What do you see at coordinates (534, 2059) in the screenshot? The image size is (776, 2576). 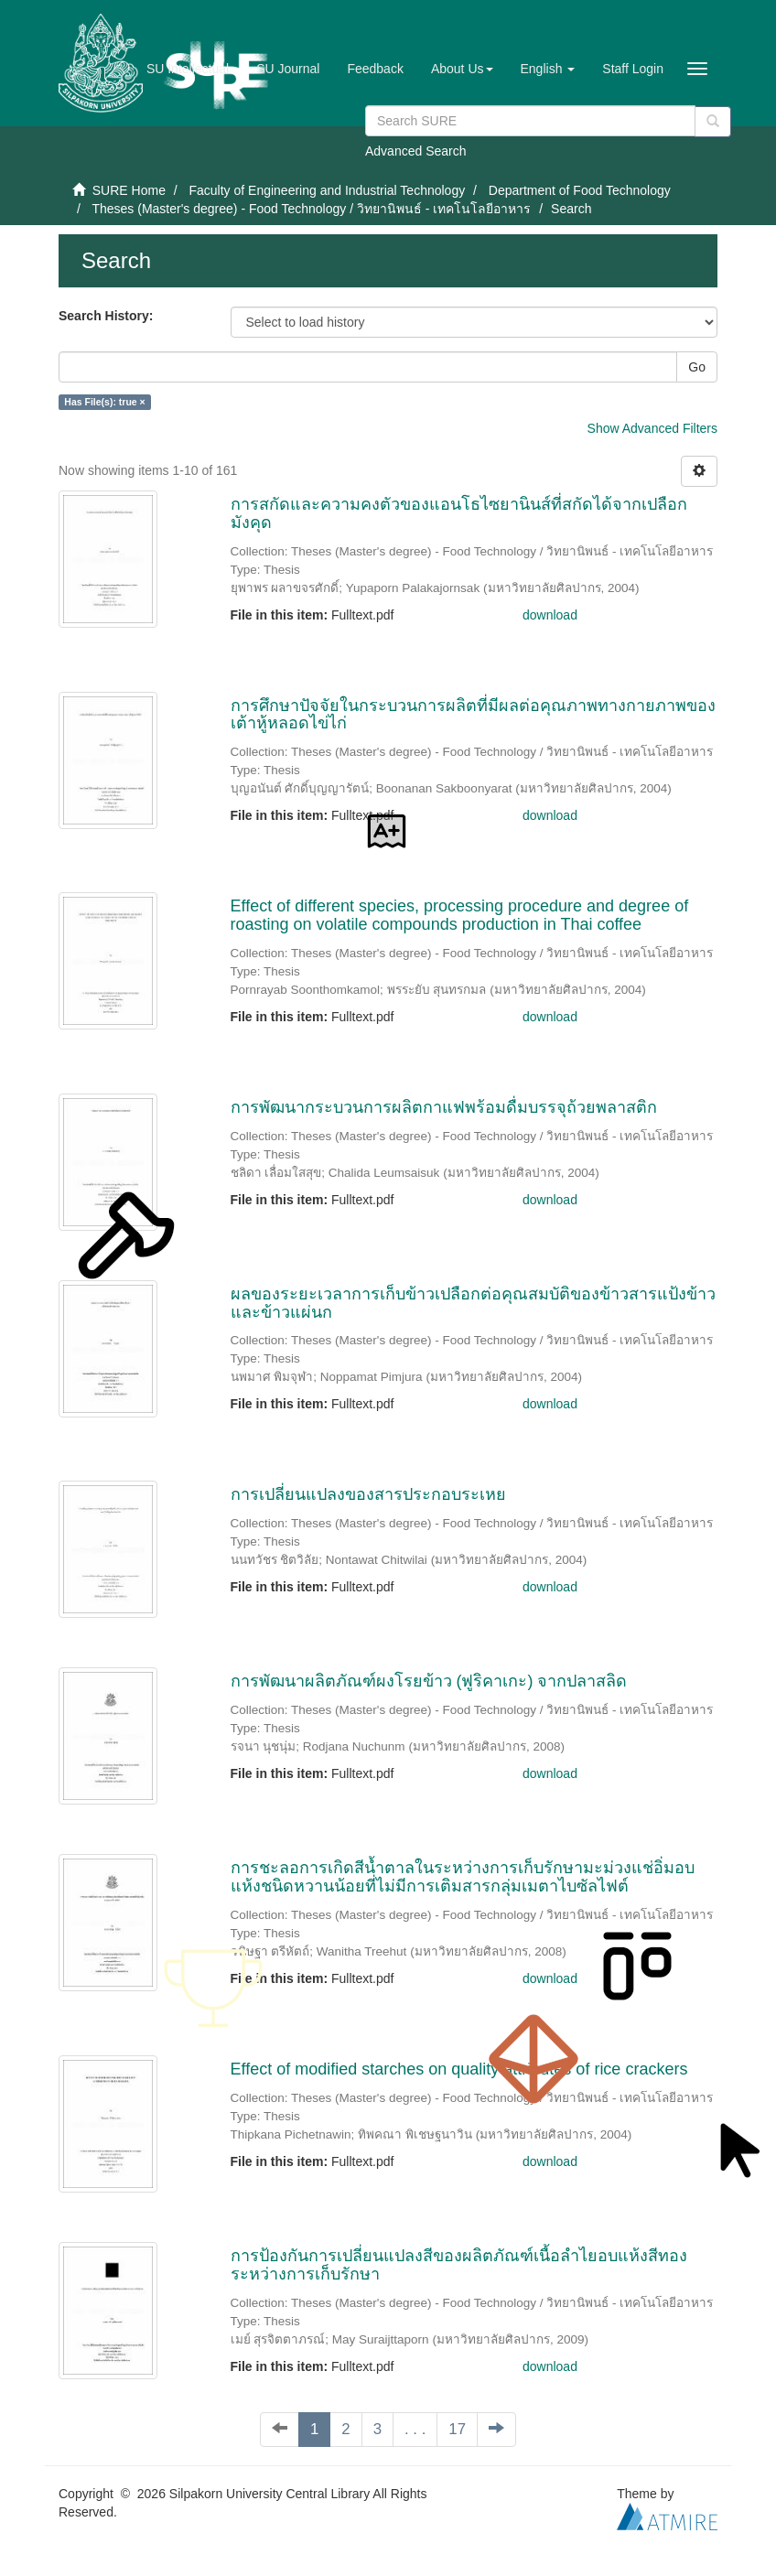 I see `represents 3D geometry or modeling tools` at bounding box center [534, 2059].